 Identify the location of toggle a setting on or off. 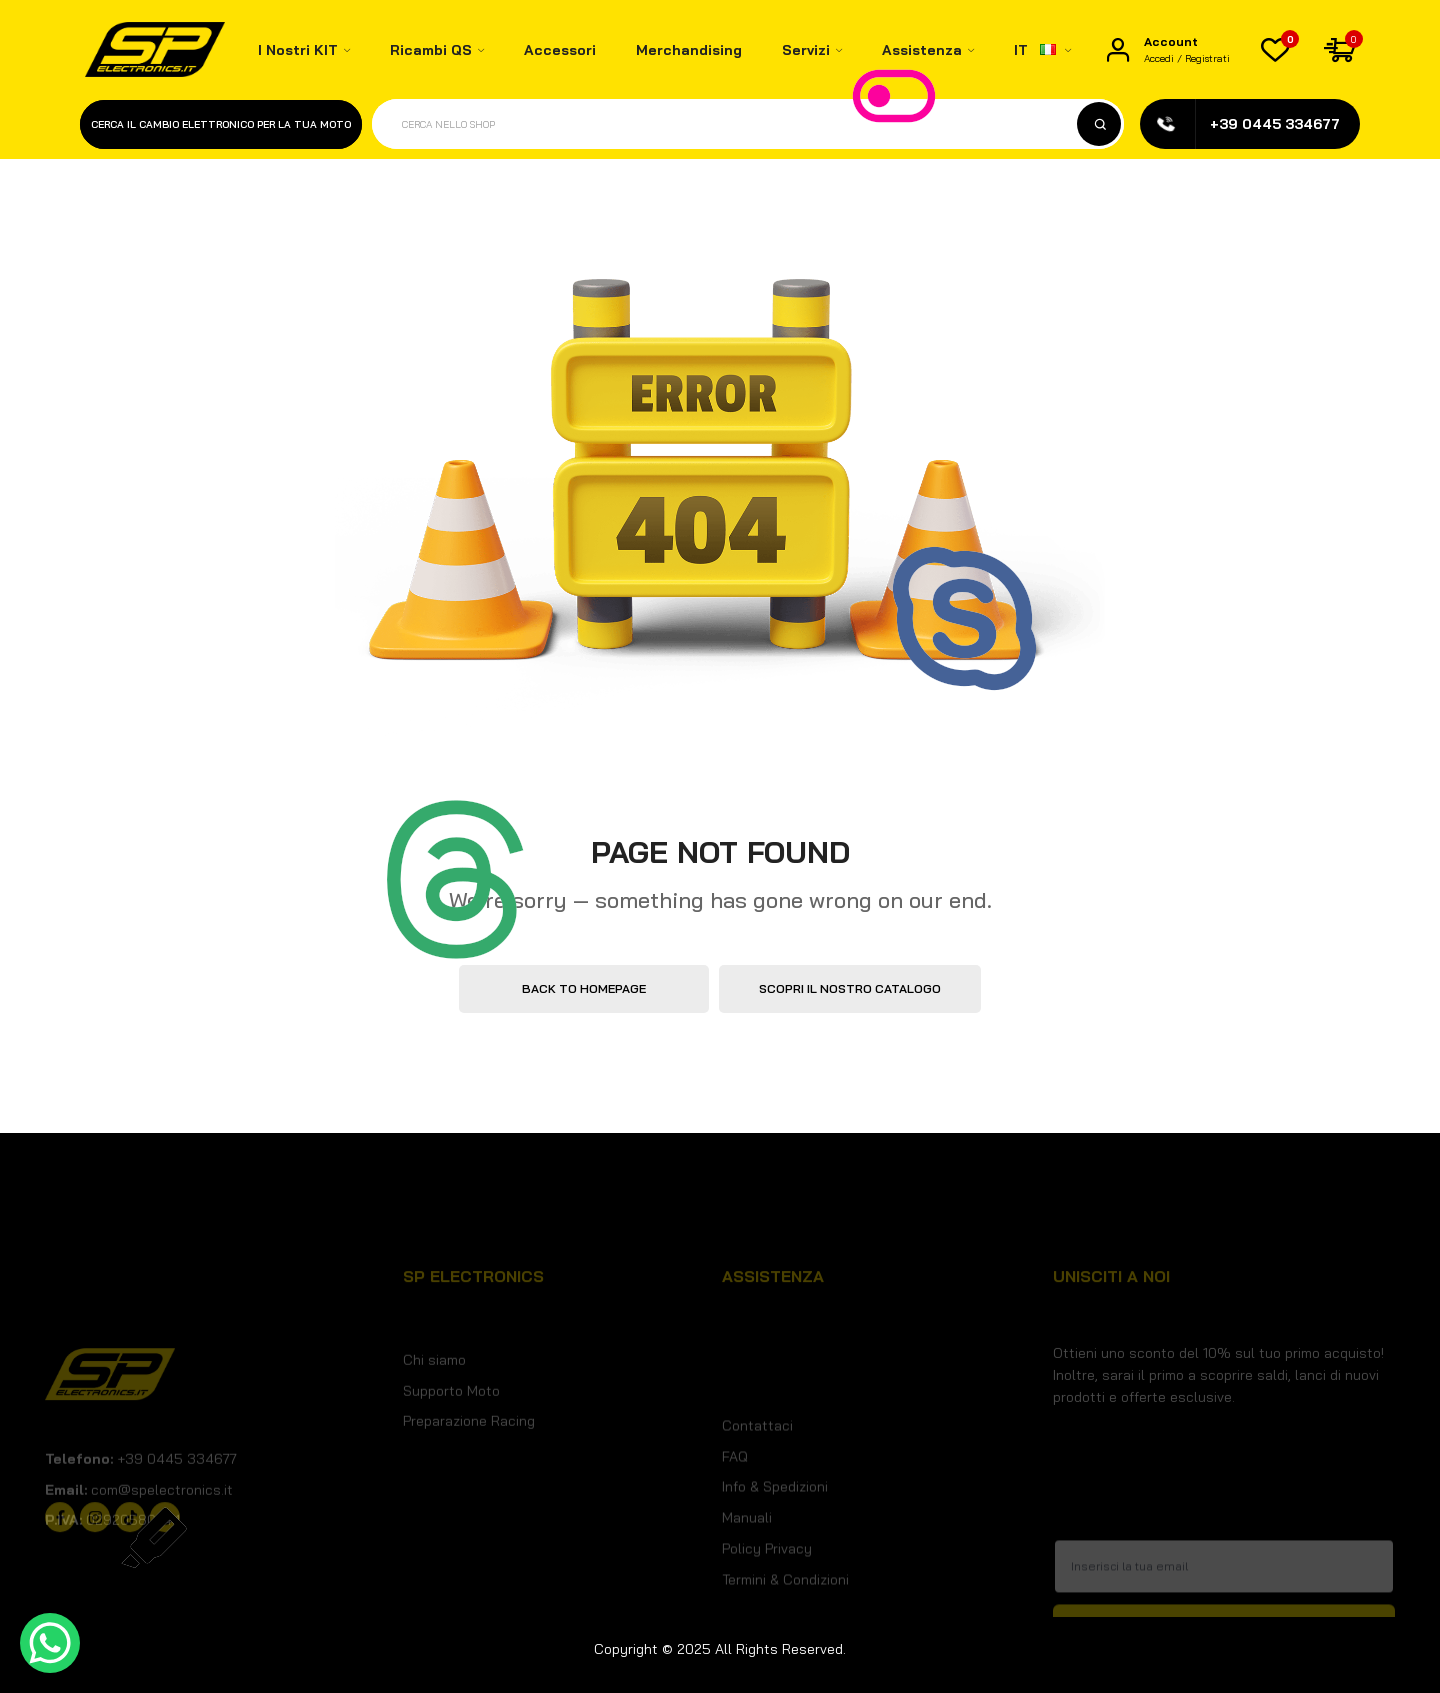
(894, 96).